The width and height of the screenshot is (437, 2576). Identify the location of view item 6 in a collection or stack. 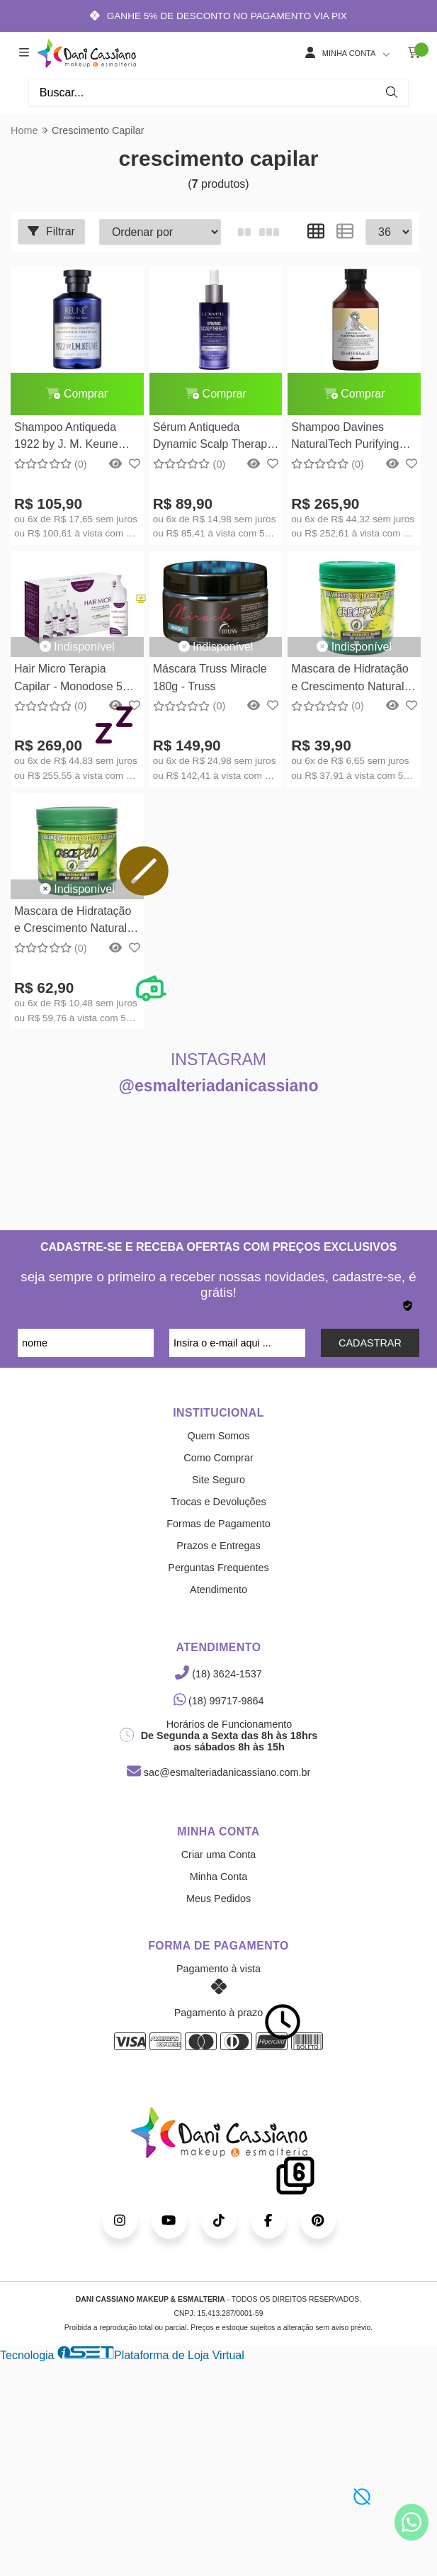
(295, 2176).